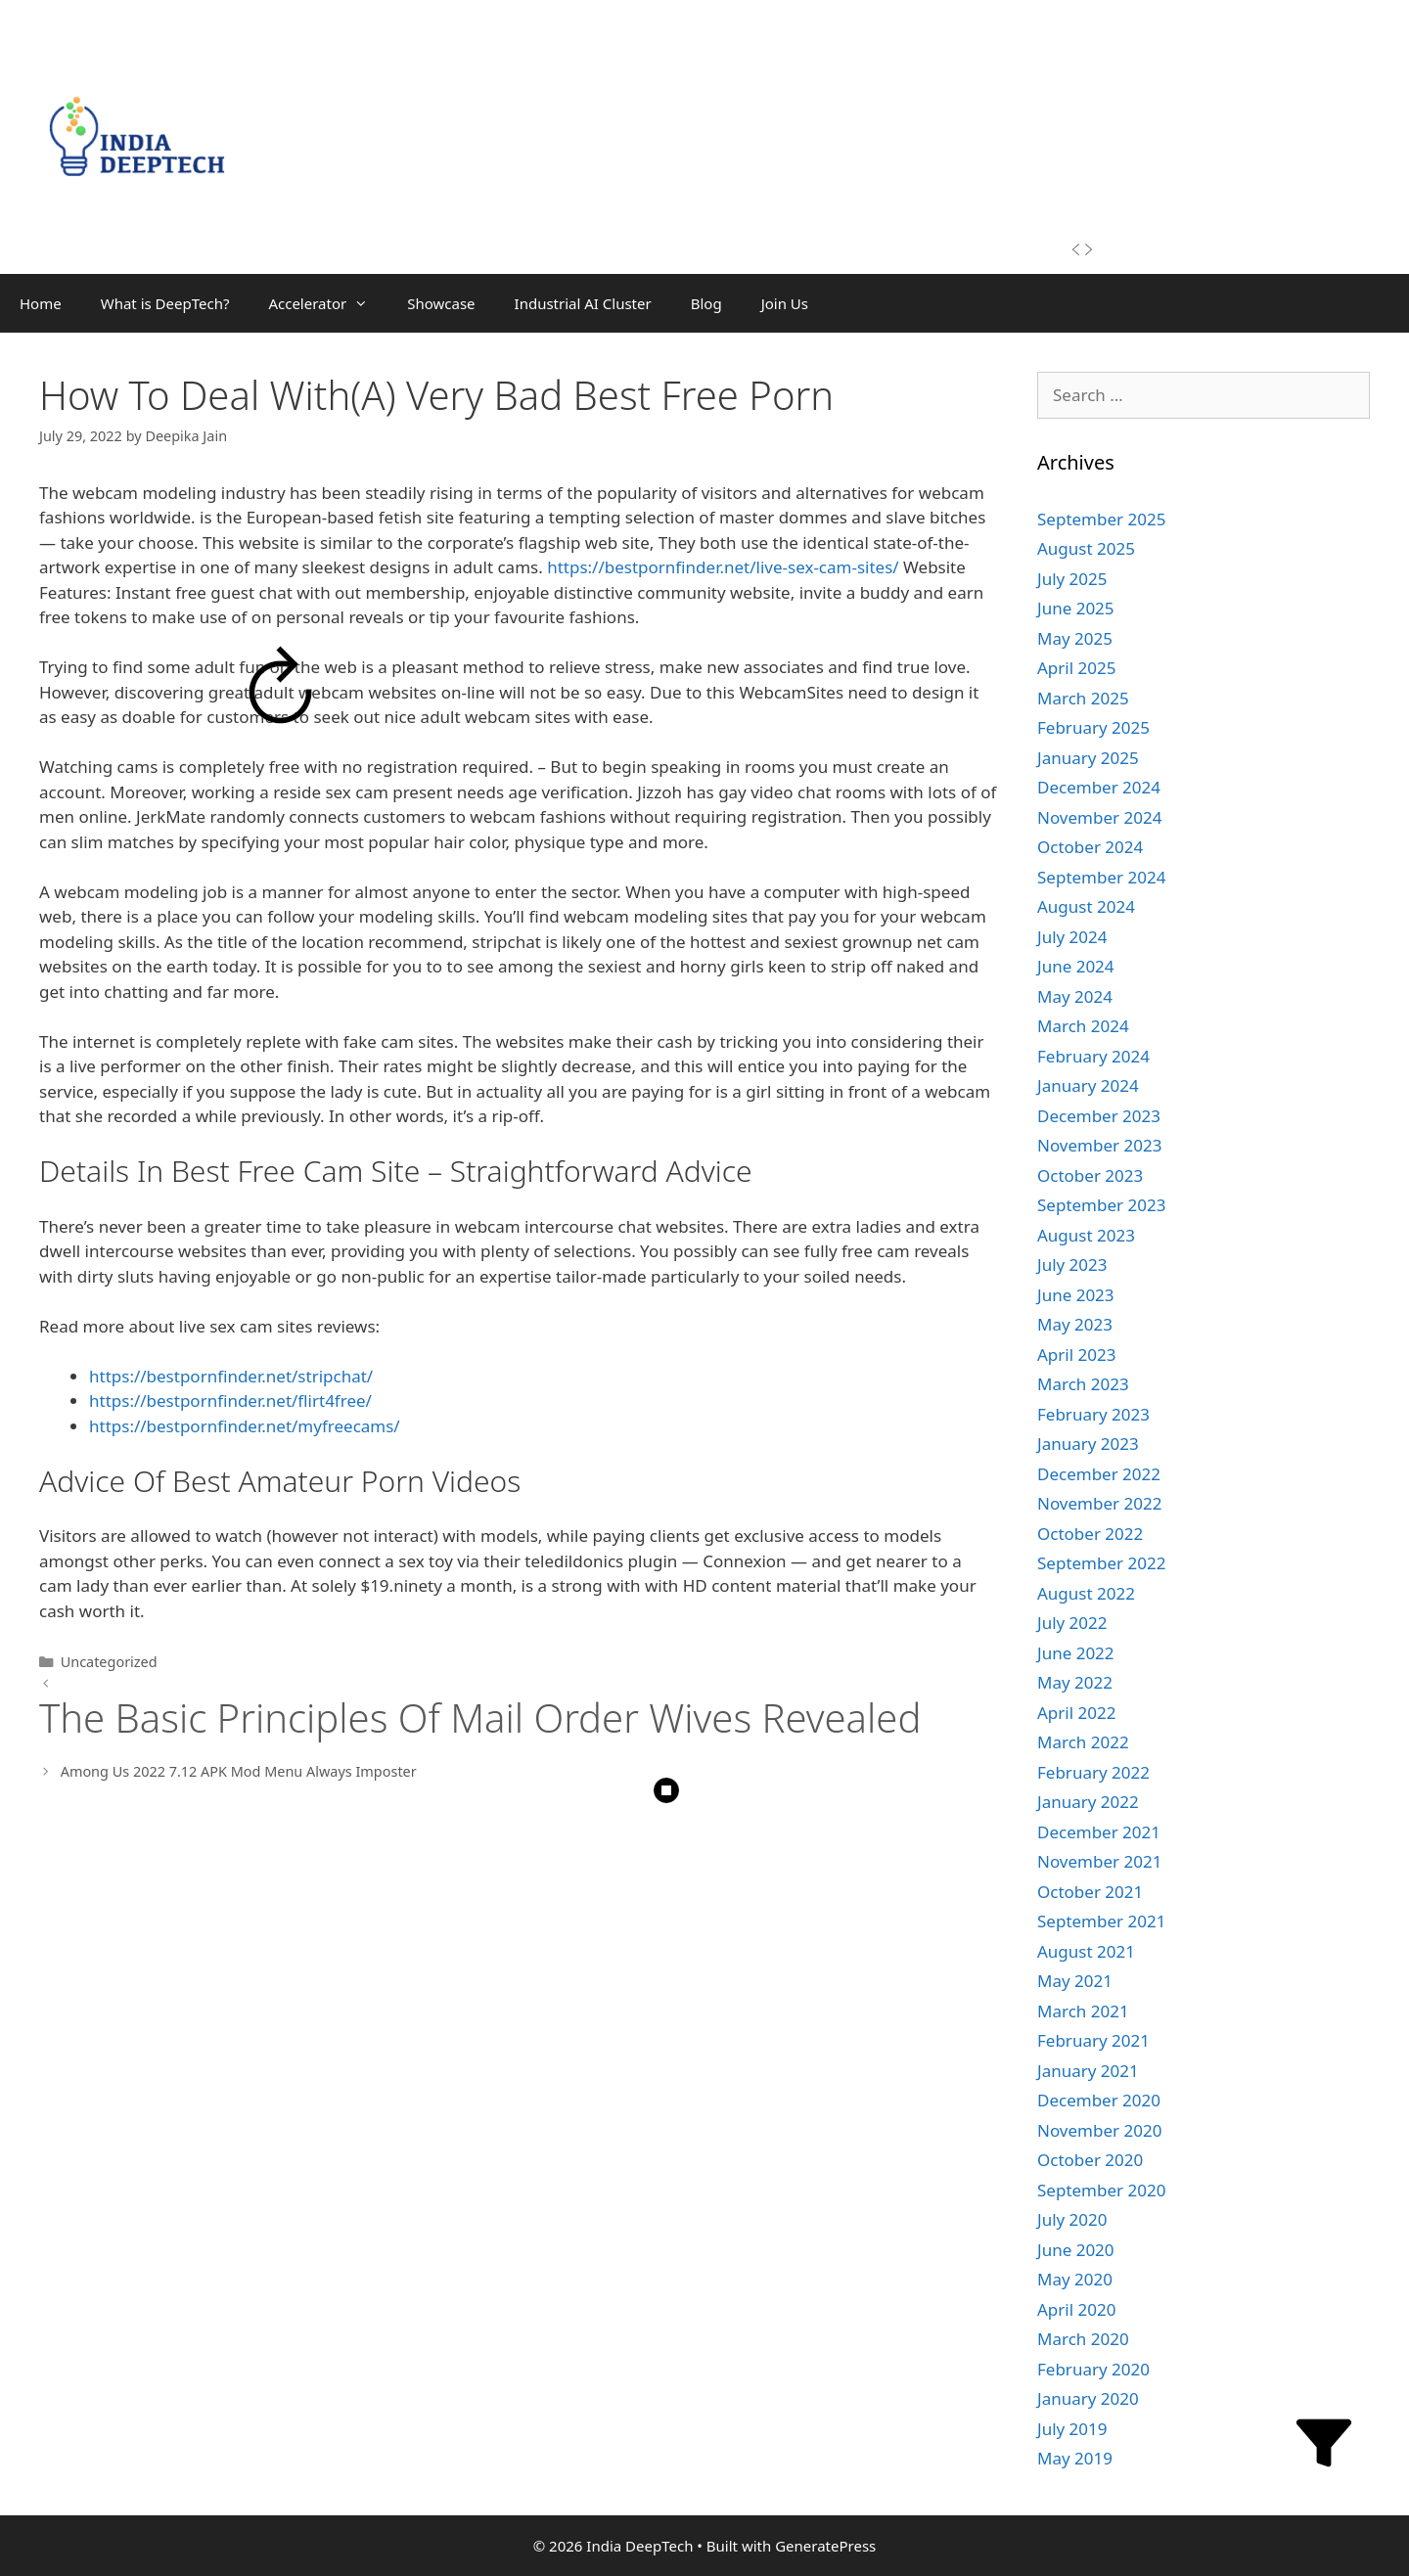  I want to click on filter content or results, so click(1324, 2443).